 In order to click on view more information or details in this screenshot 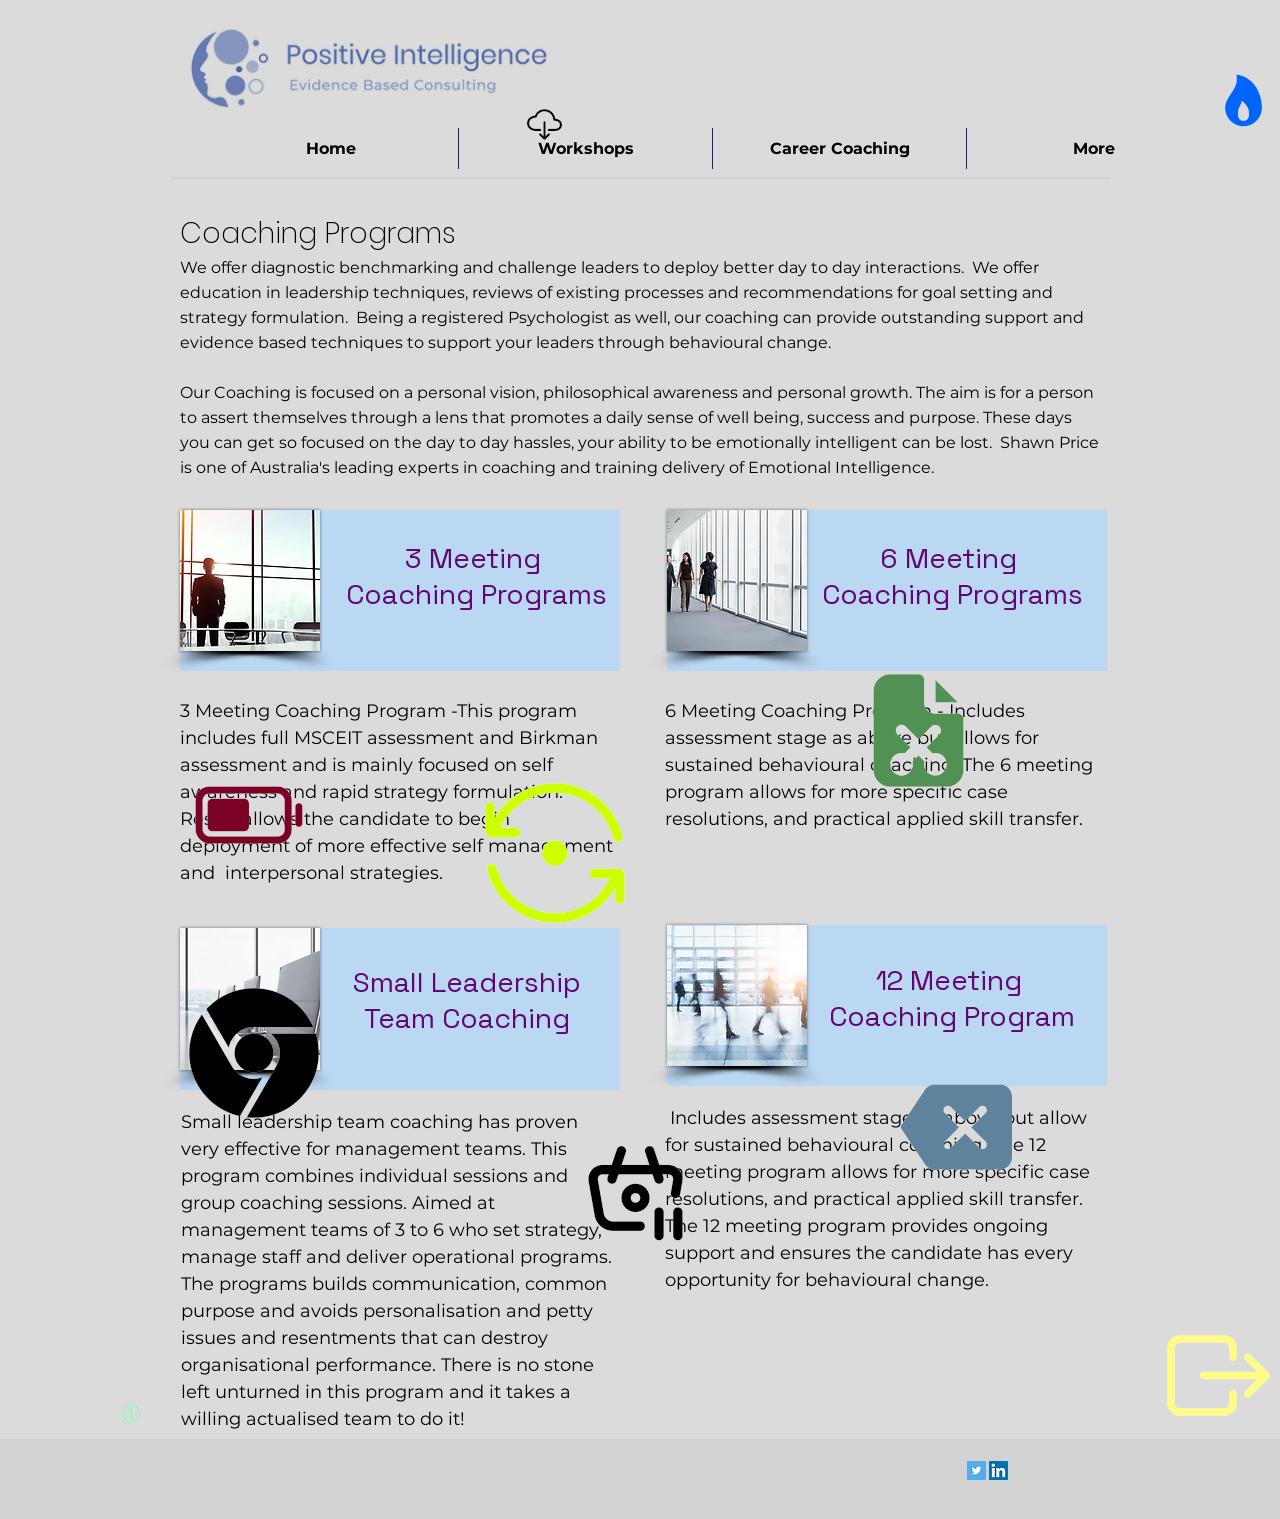, I will do `click(131, 1413)`.